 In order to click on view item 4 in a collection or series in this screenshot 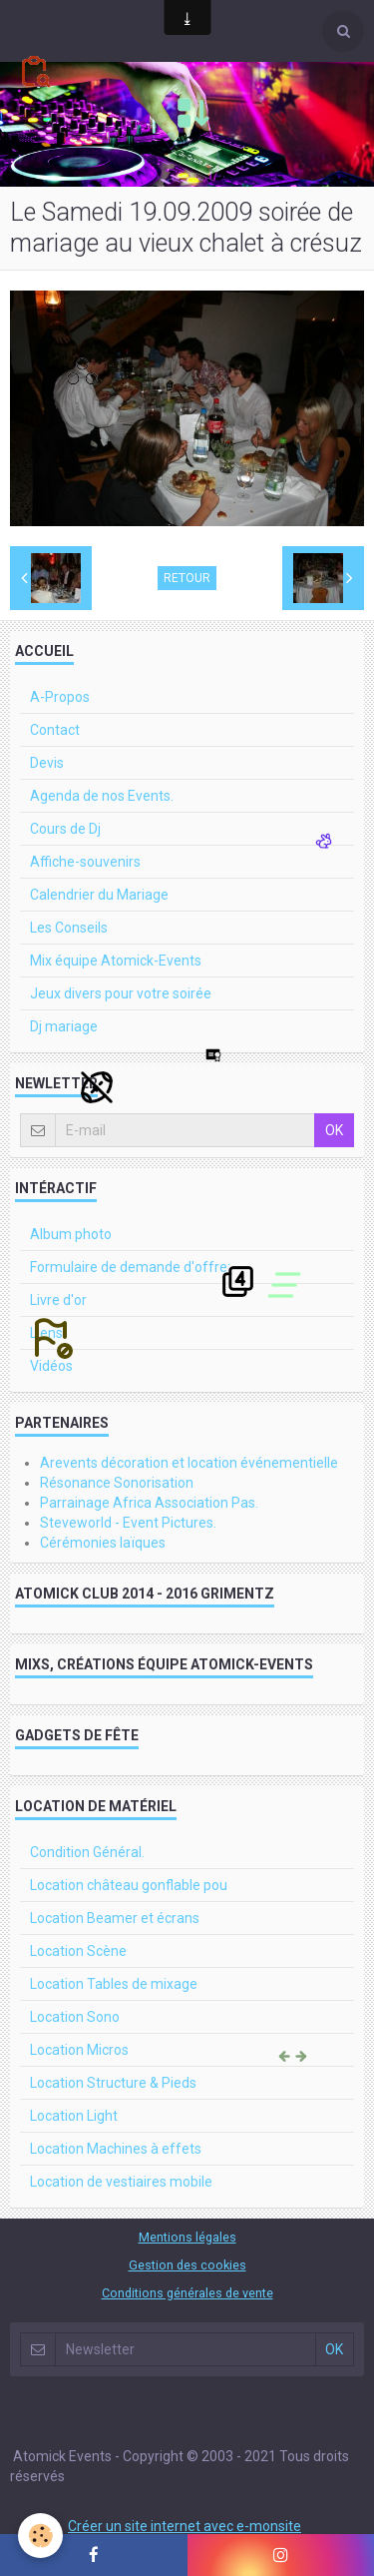, I will do `click(237, 1281)`.